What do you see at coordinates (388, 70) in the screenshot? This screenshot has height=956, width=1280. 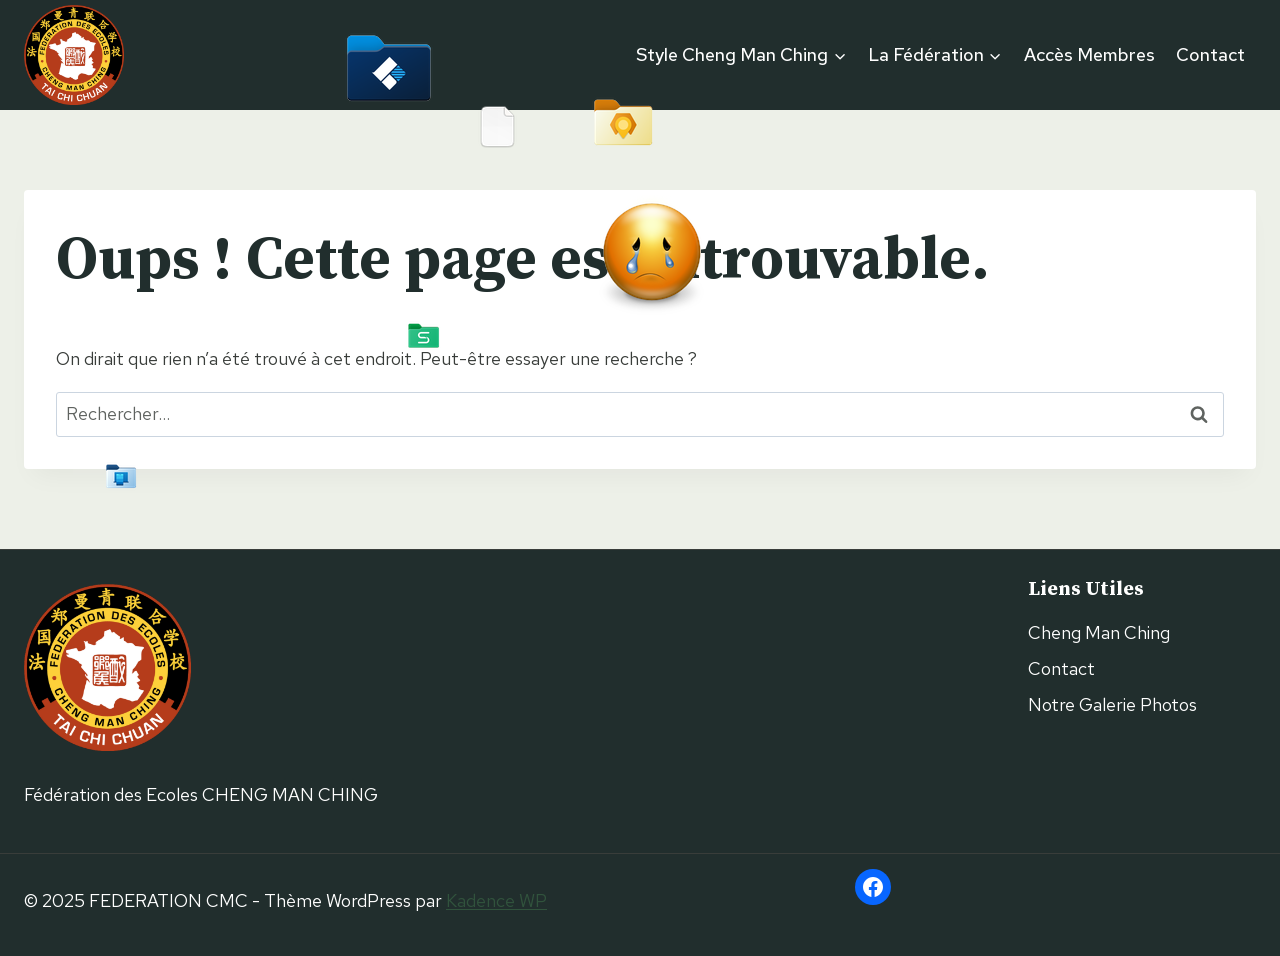 I see `open wondershare recoverit project folder` at bounding box center [388, 70].